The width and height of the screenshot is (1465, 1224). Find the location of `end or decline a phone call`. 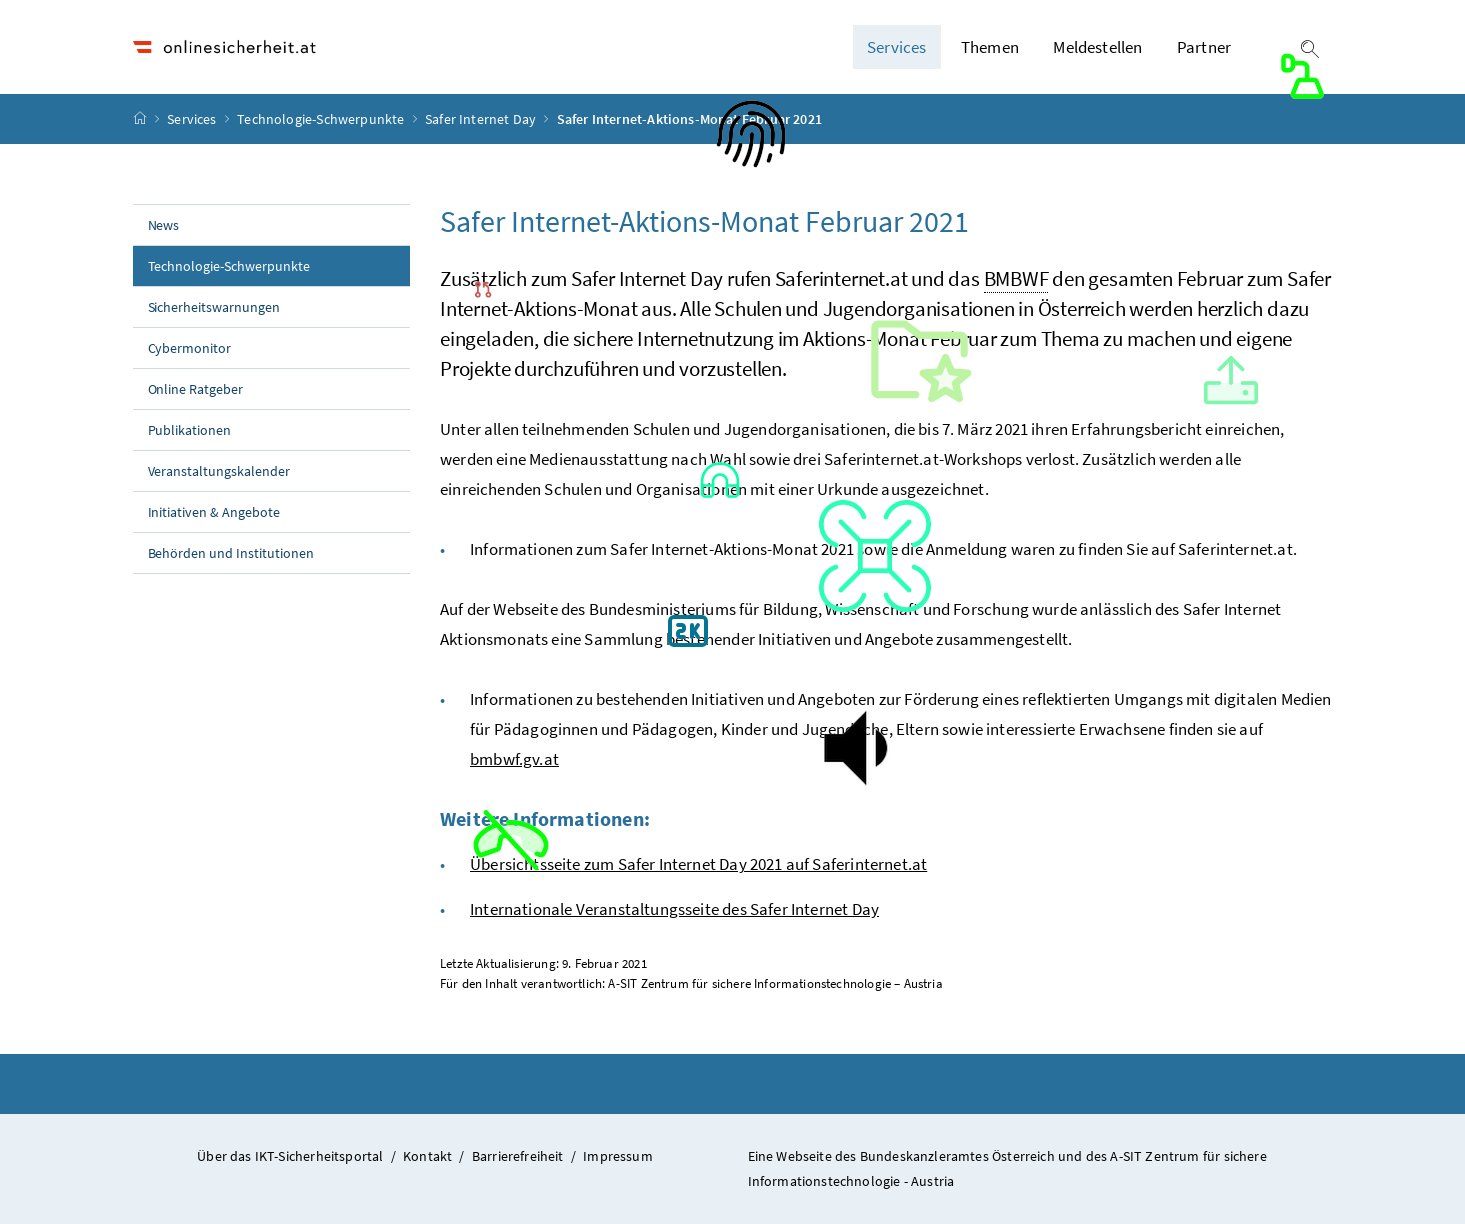

end or decline a phone call is located at coordinates (511, 840).